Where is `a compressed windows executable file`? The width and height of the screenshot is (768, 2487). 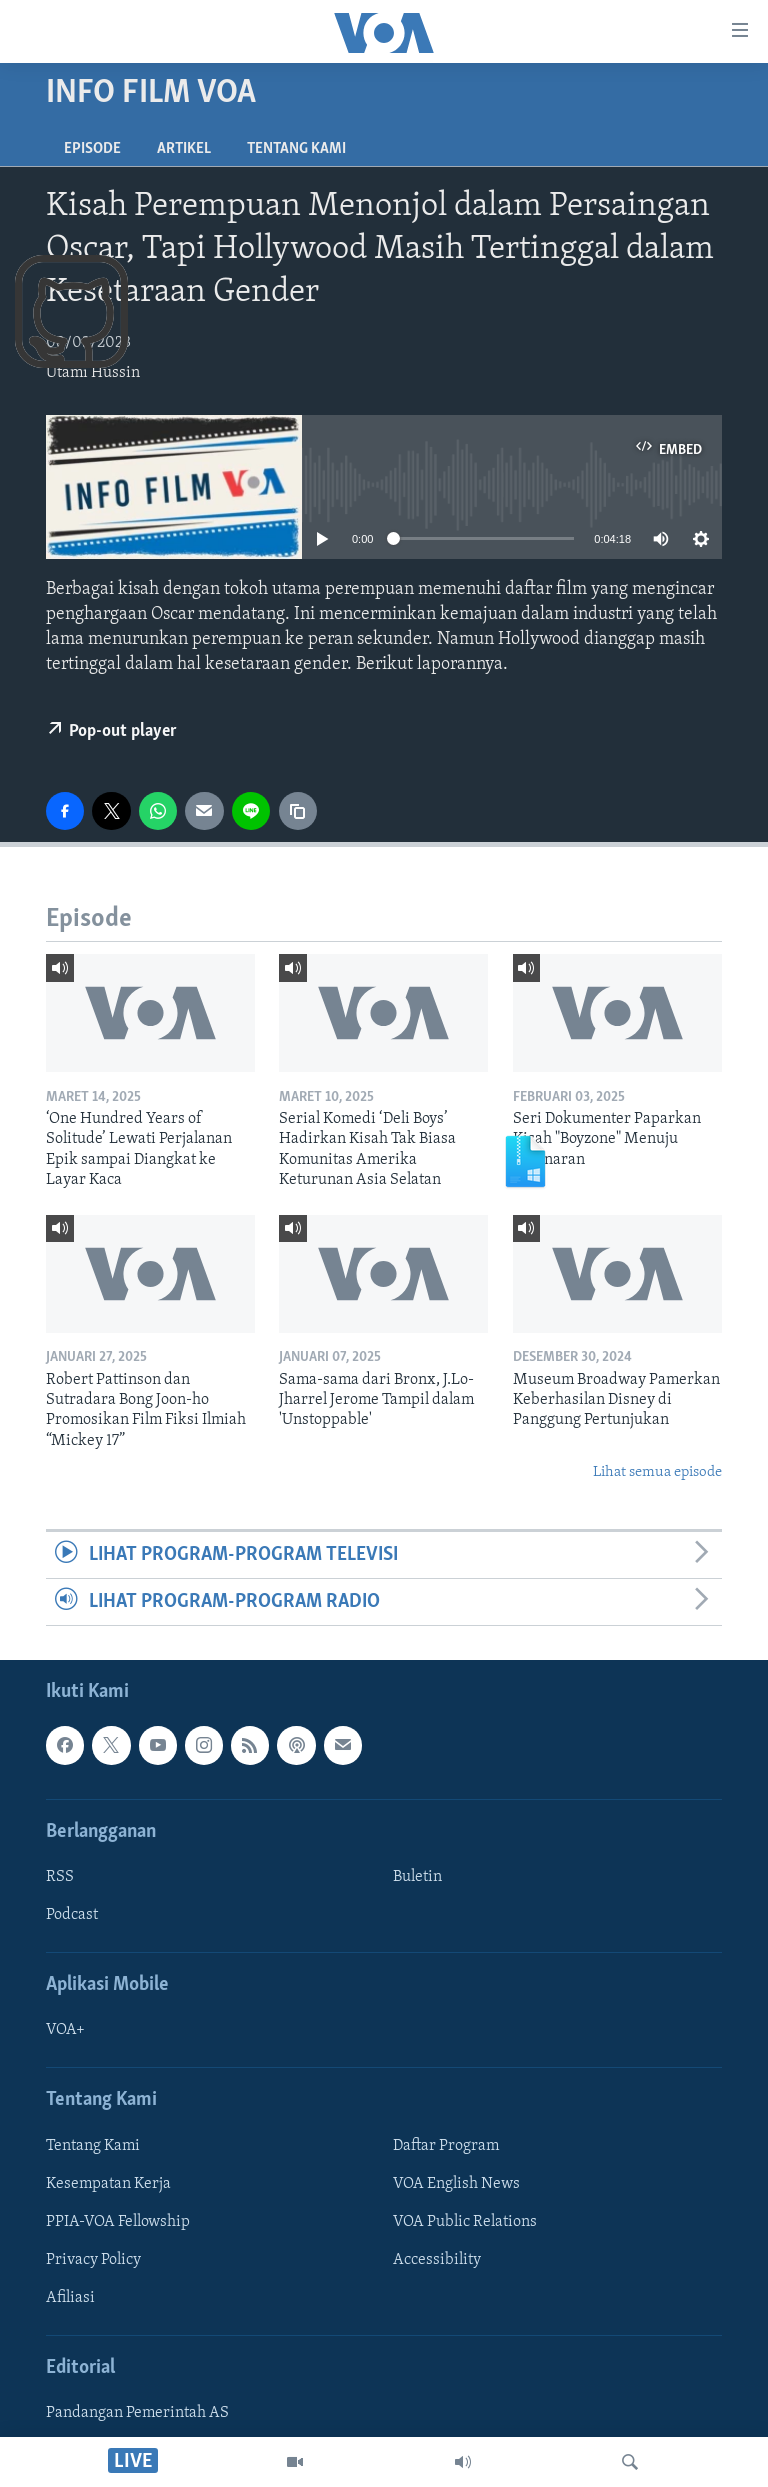
a compressed windows executable file is located at coordinates (525, 1162).